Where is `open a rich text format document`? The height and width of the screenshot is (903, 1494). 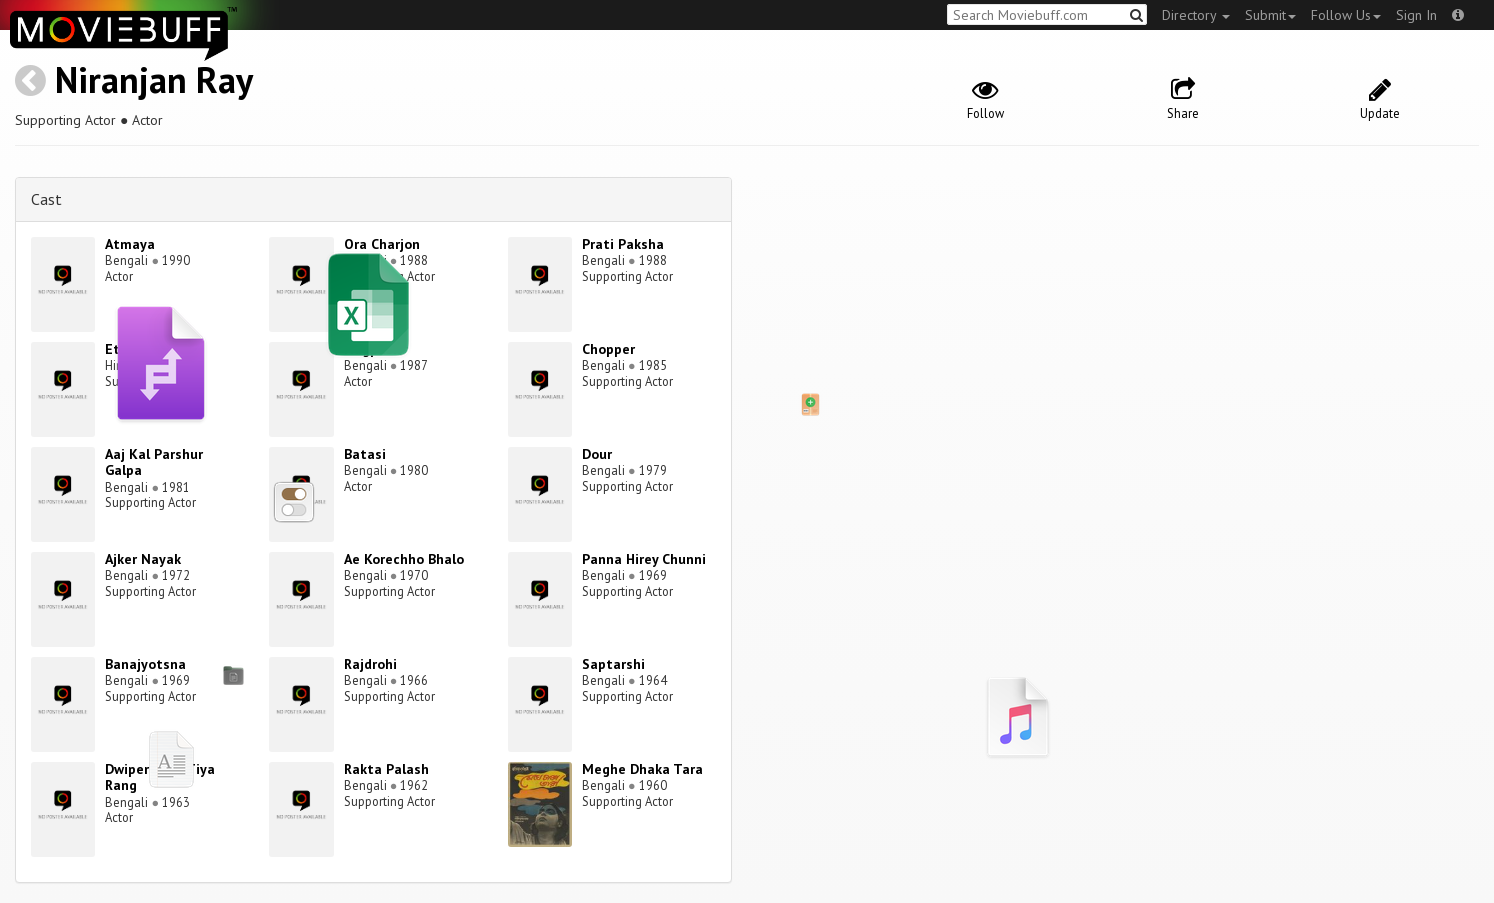
open a rich text format document is located at coordinates (171, 759).